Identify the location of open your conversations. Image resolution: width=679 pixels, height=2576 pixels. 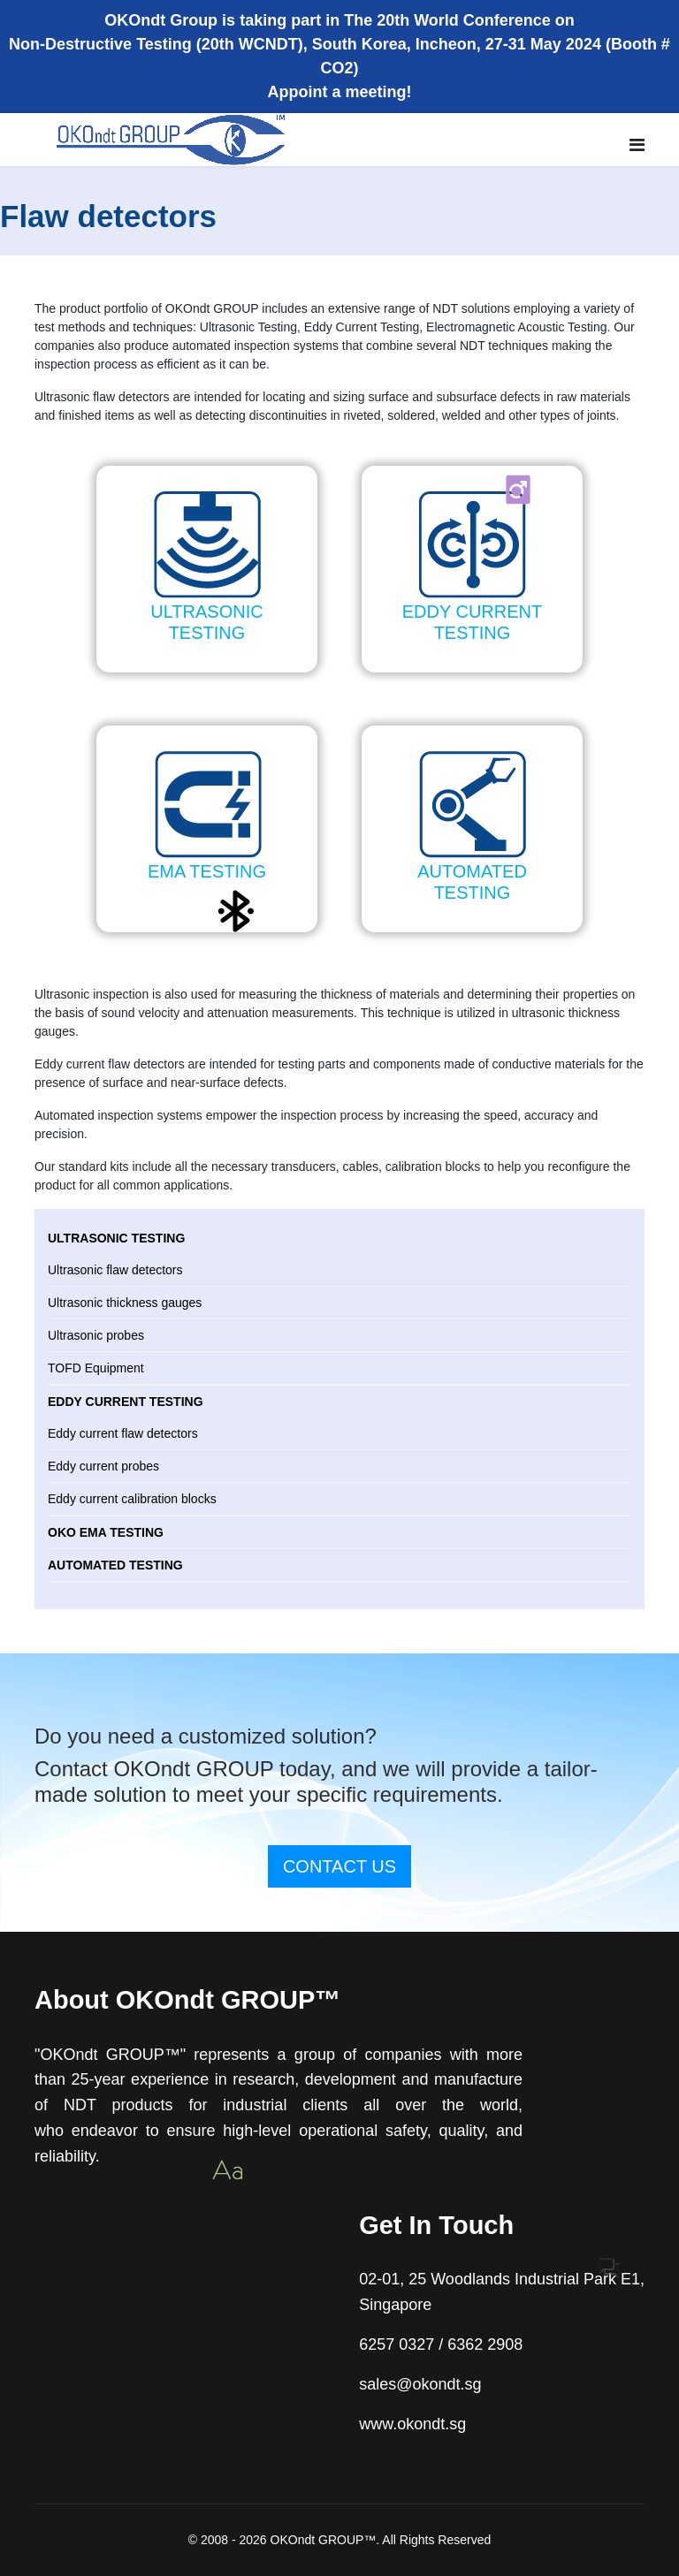
(609, 2268).